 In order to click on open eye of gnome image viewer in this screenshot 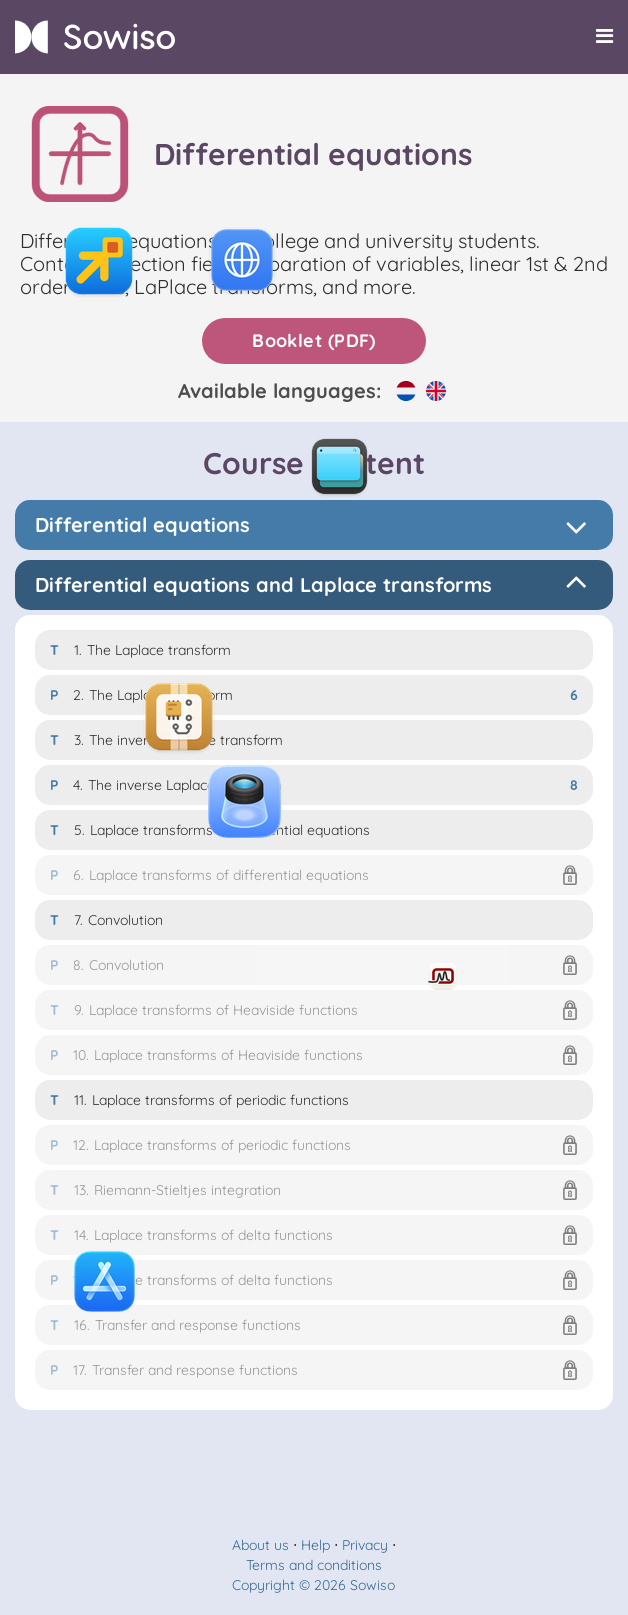, I will do `click(244, 801)`.